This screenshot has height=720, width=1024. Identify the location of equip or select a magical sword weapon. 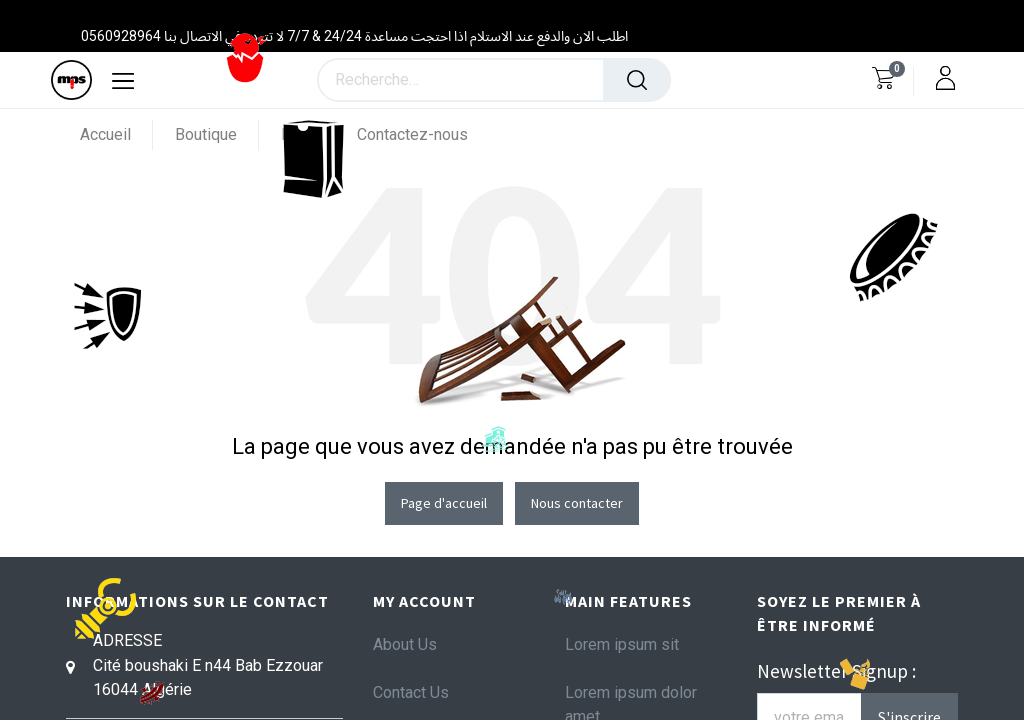
(152, 693).